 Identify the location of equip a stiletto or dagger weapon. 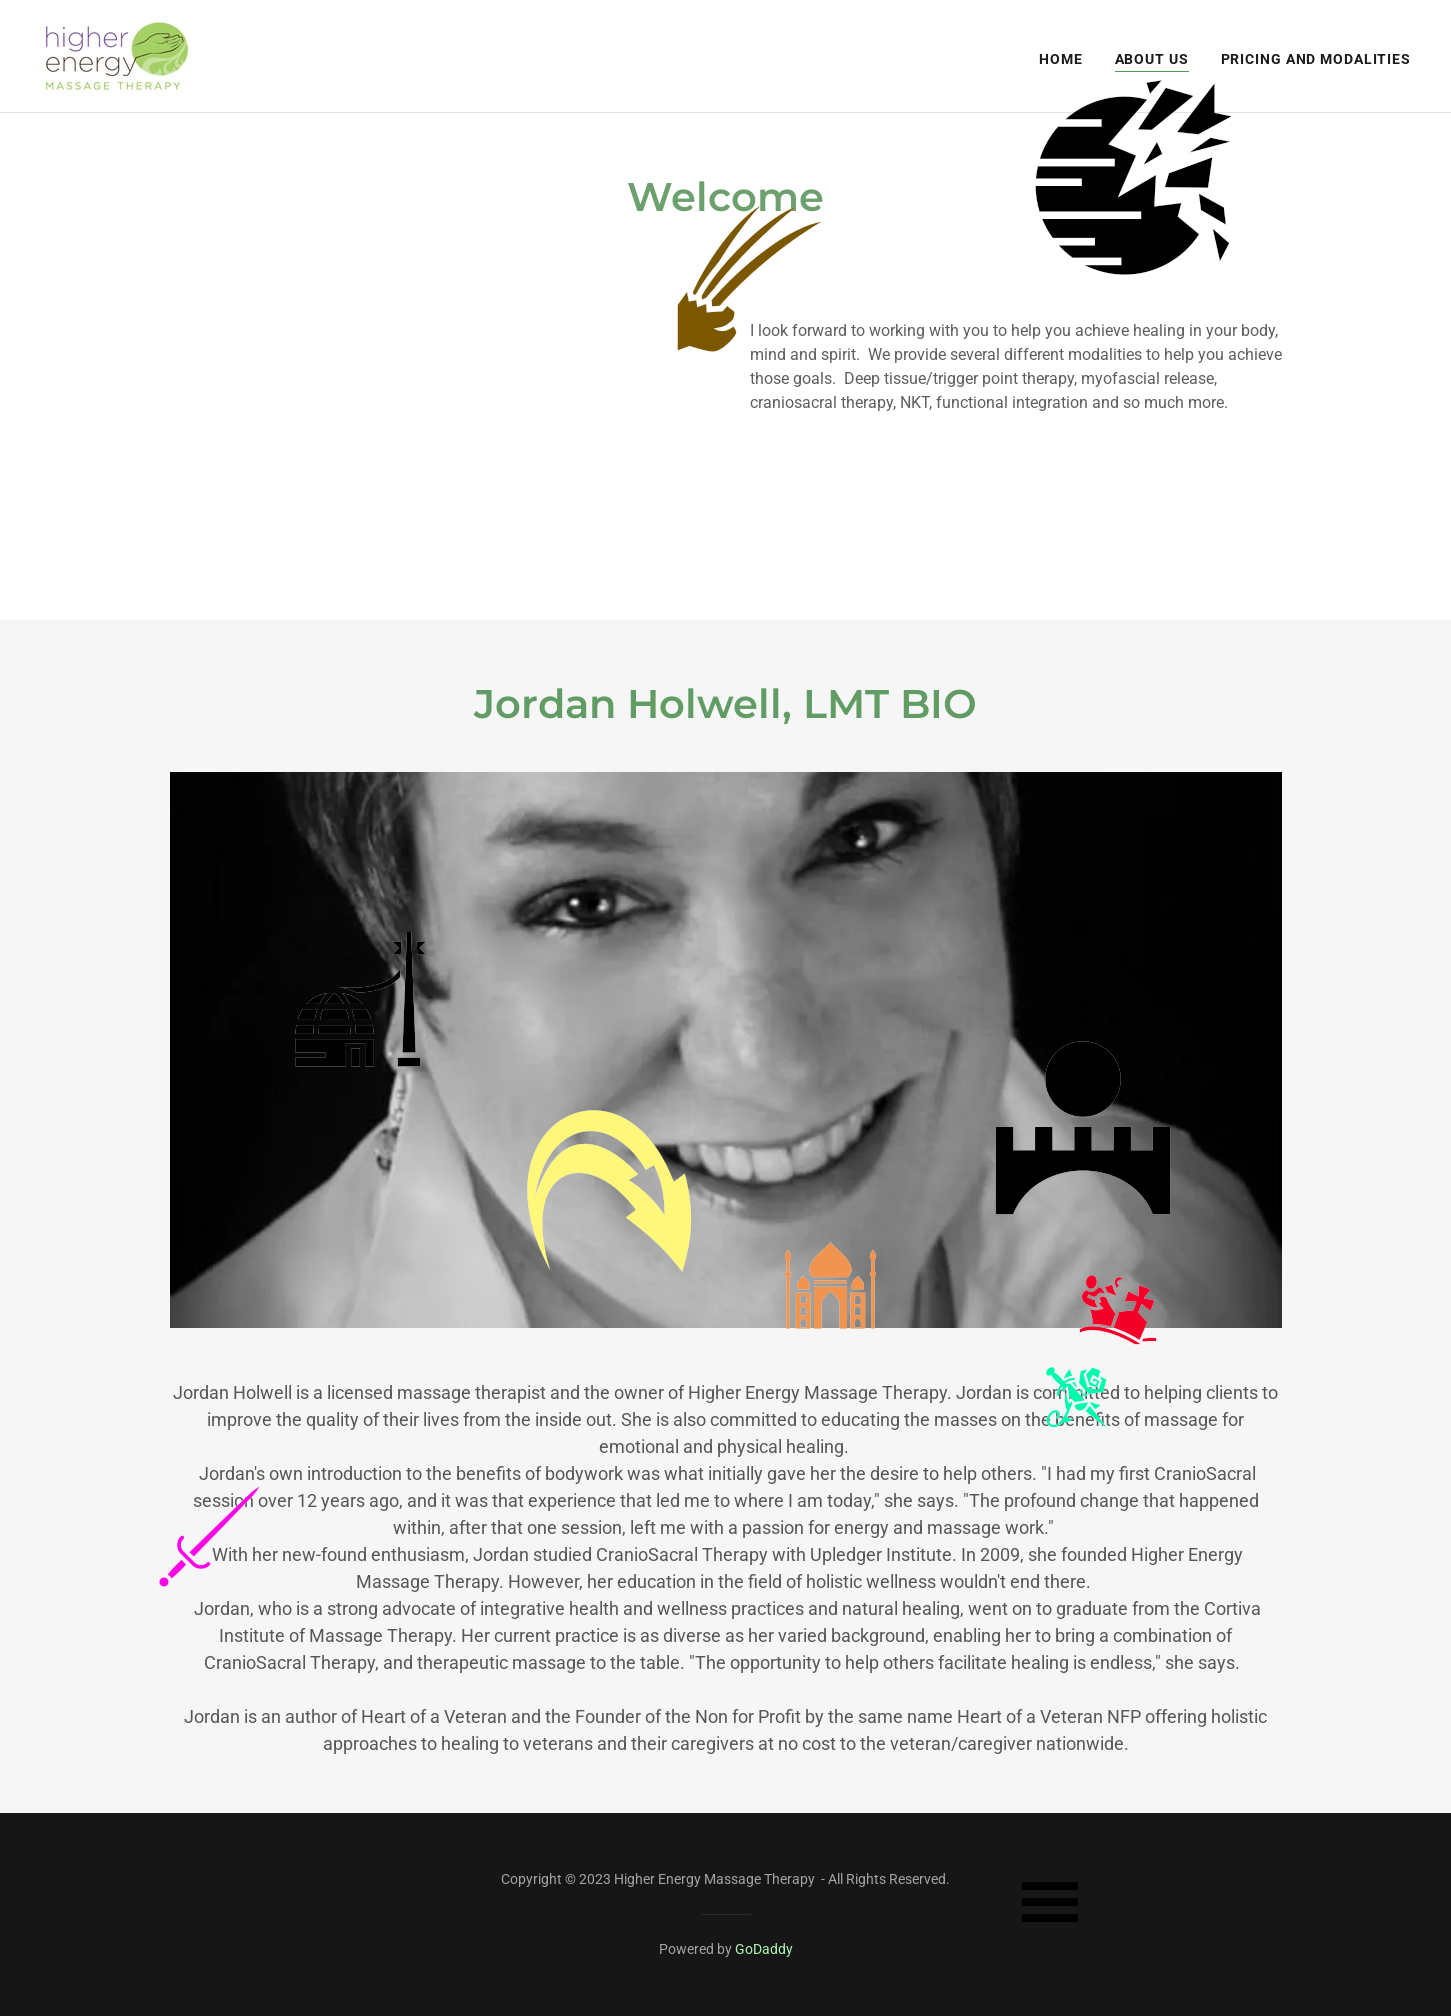
(209, 1536).